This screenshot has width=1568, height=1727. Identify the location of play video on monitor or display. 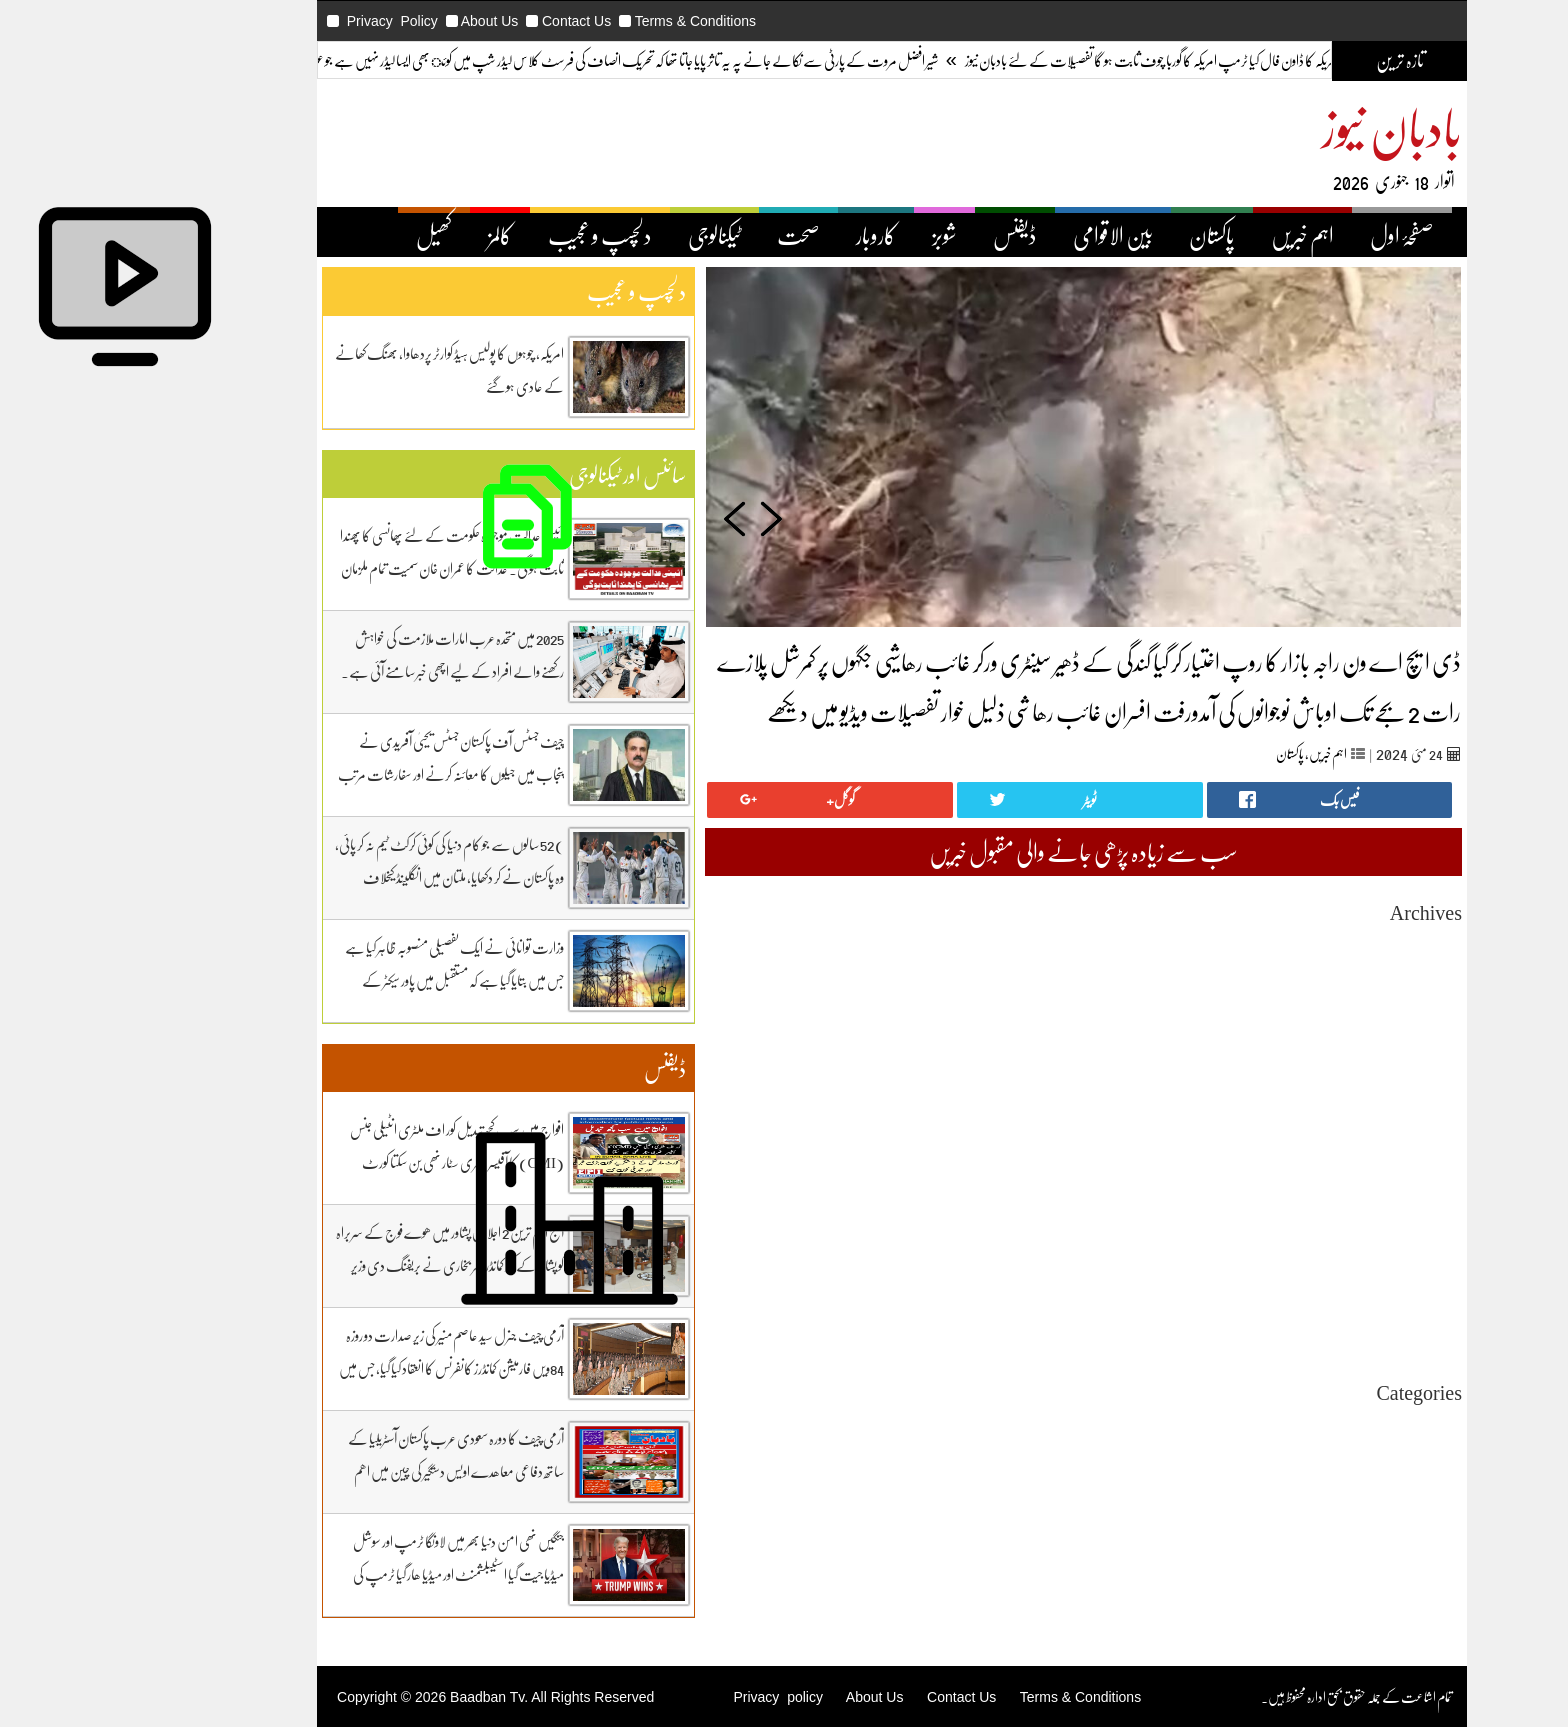
(125, 280).